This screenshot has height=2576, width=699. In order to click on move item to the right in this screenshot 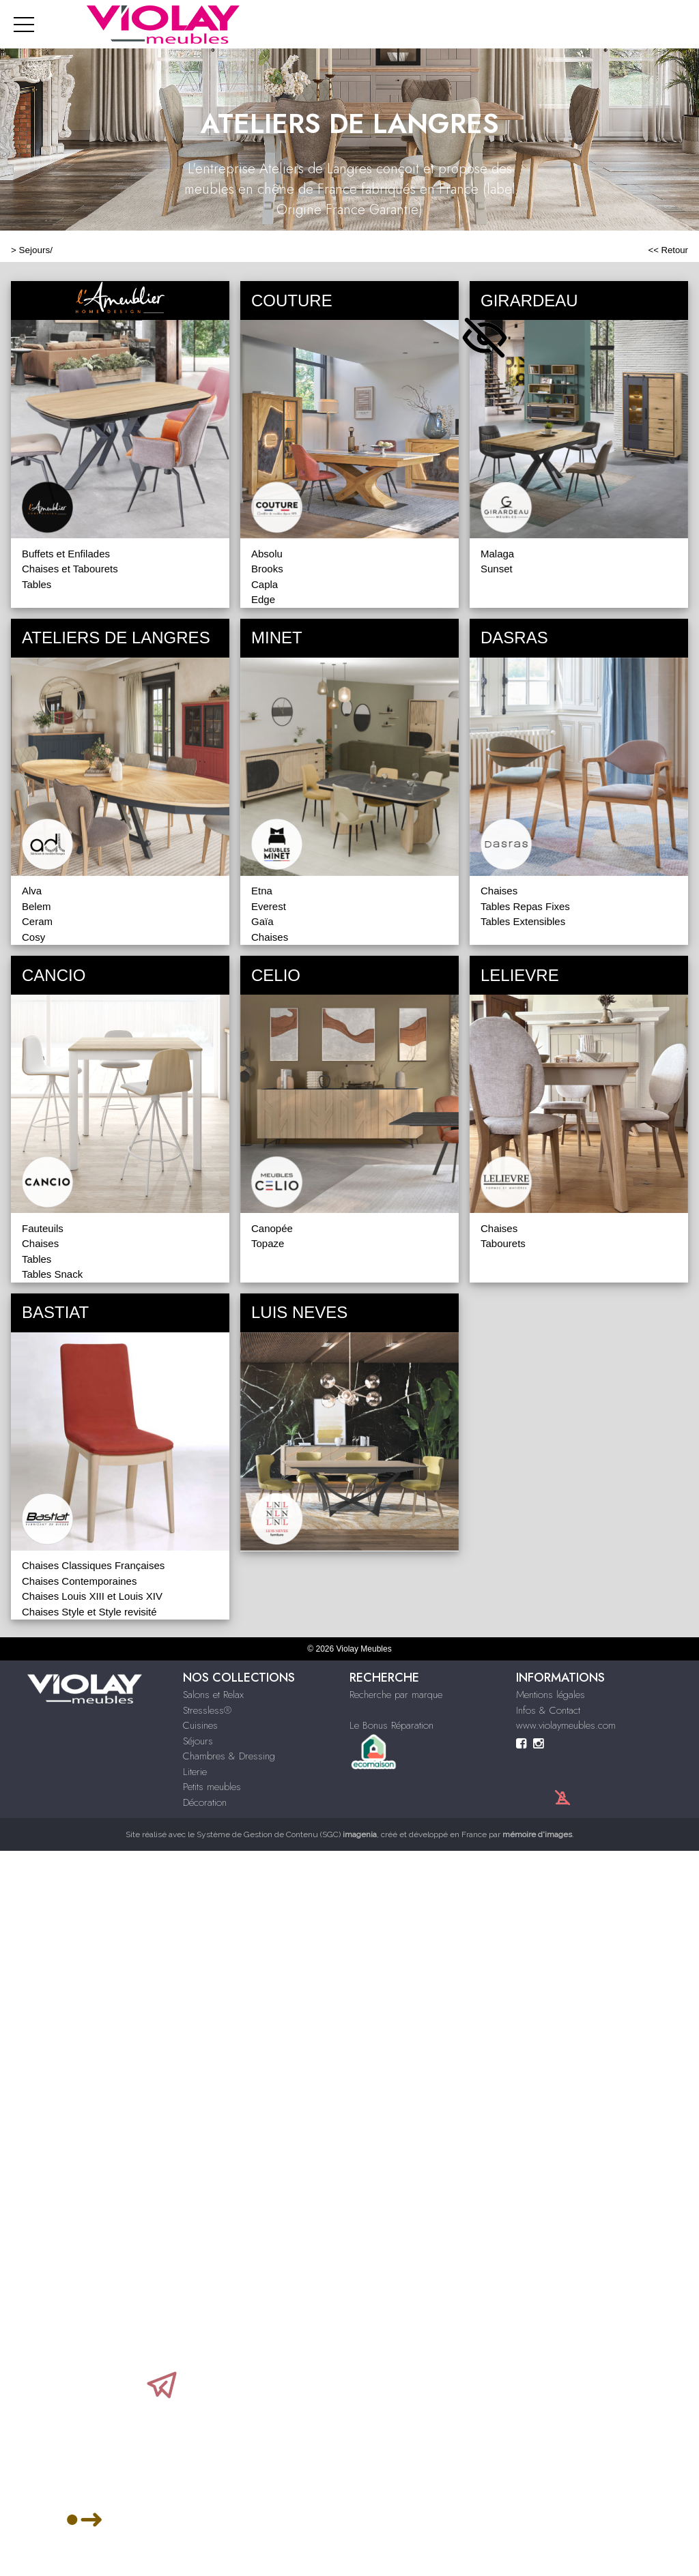, I will do `click(84, 2519)`.